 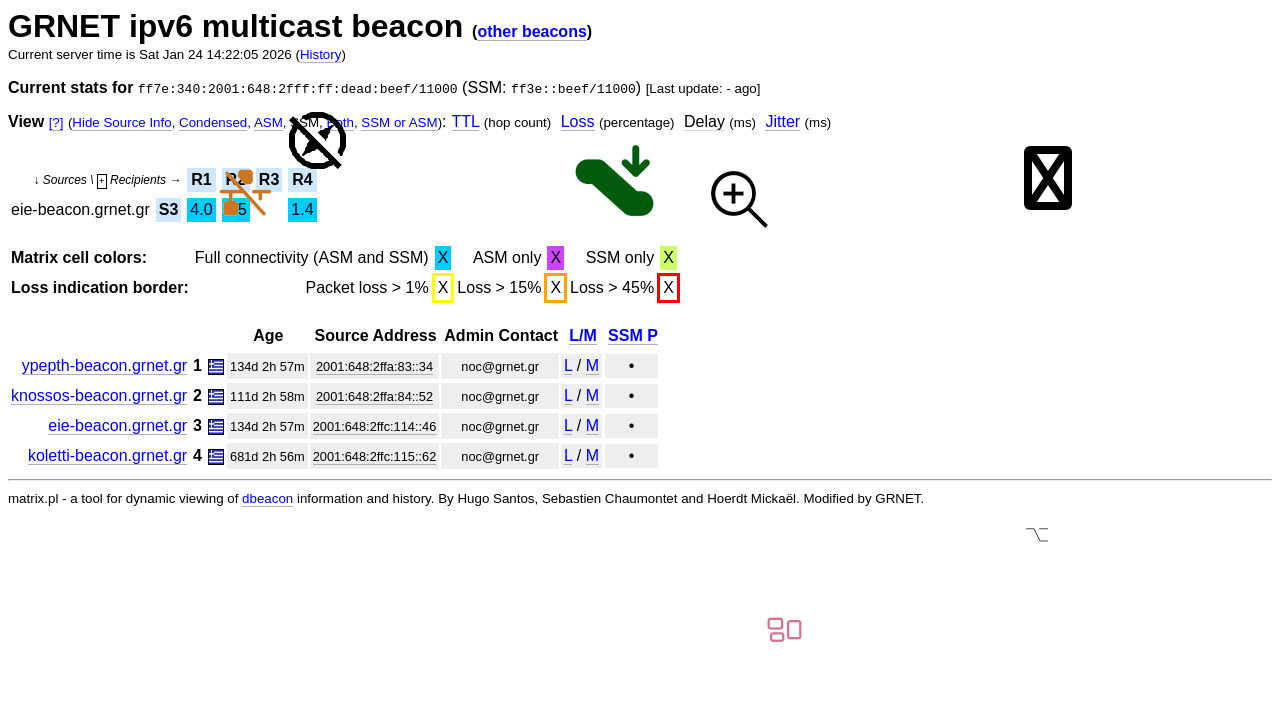 I want to click on view grouped elements or layouts, so click(x=784, y=628).